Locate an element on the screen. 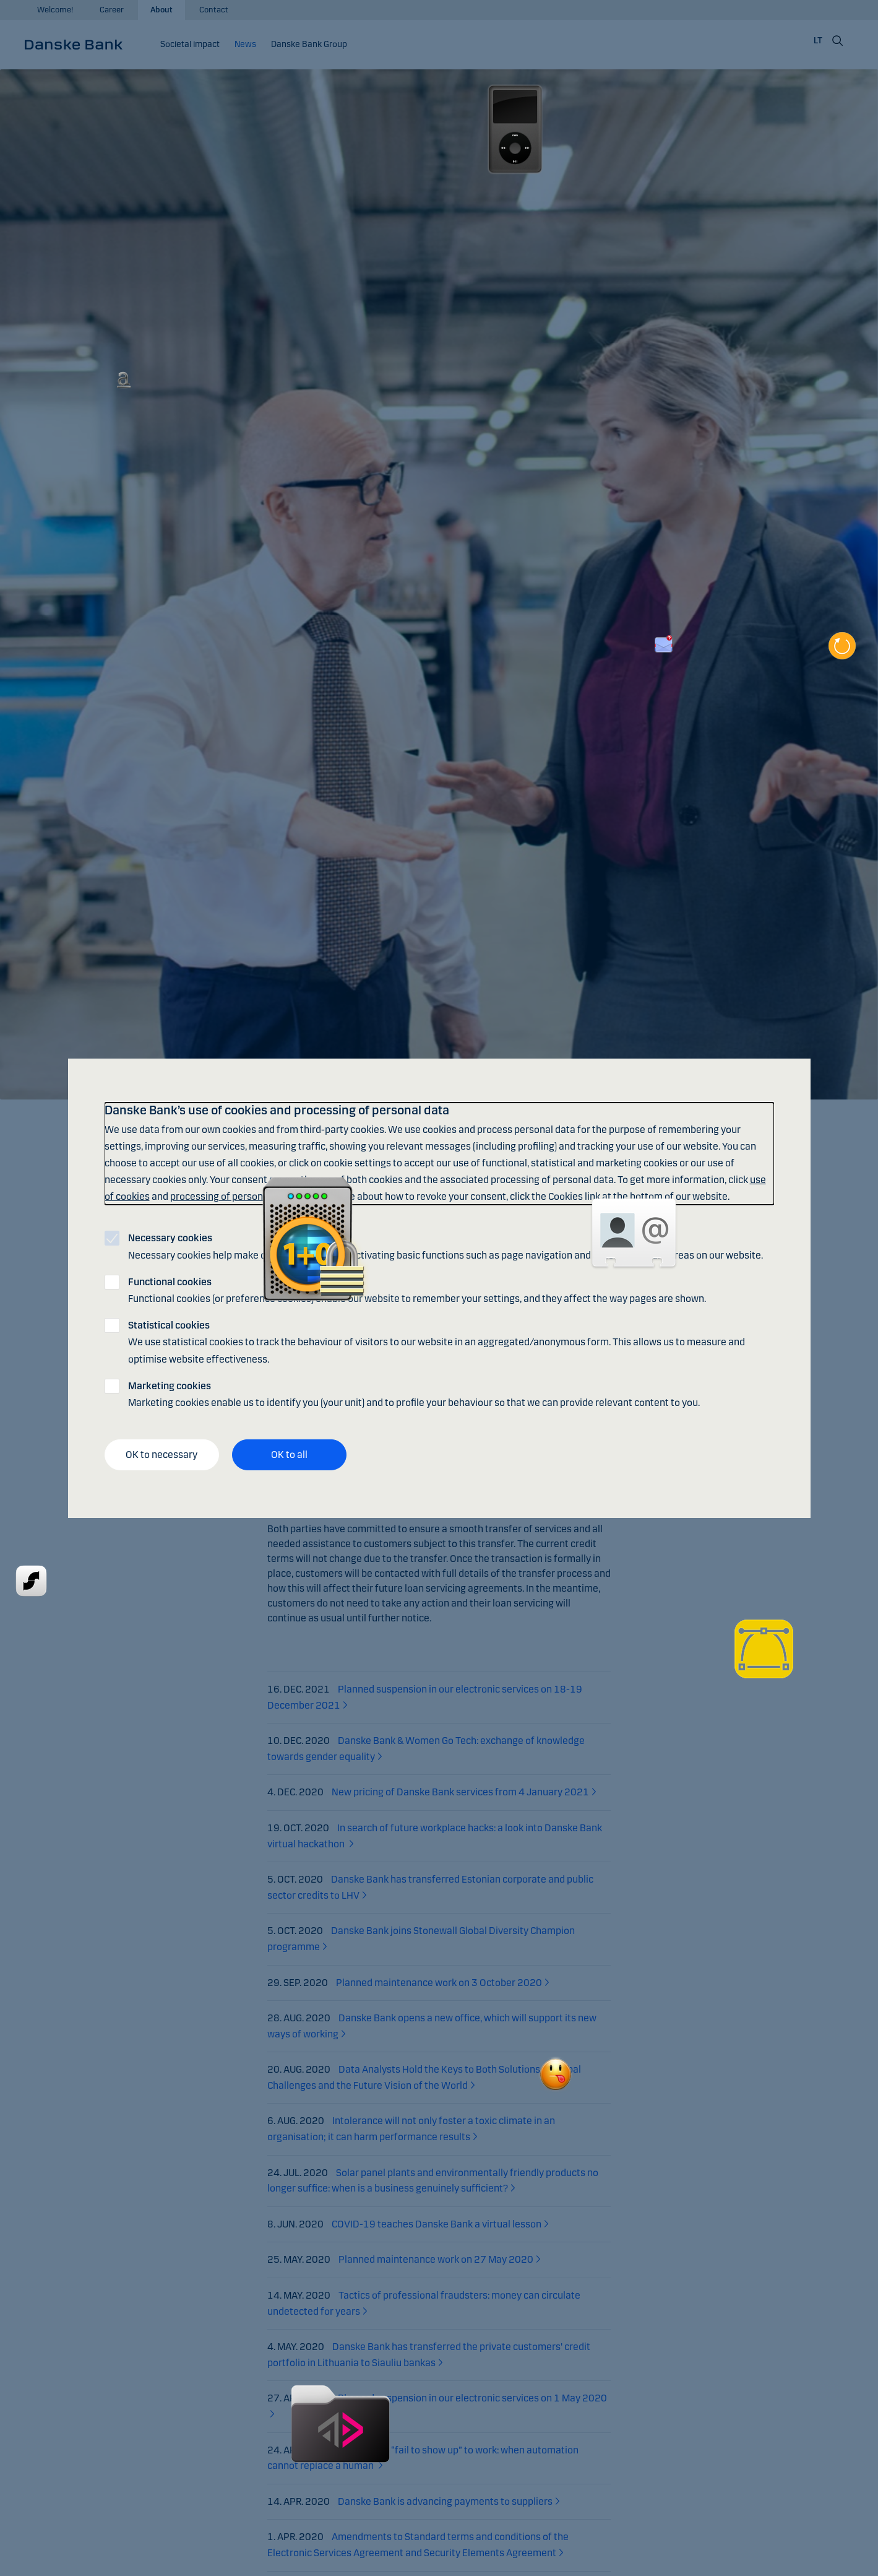  view contact card or vCard file is located at coordinates (634, 1233).